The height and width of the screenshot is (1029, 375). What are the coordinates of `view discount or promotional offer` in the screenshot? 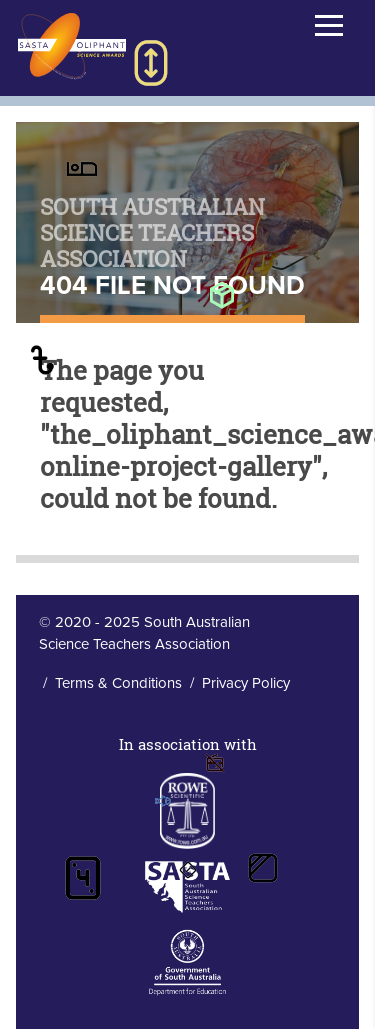 It's located at (188, 870).